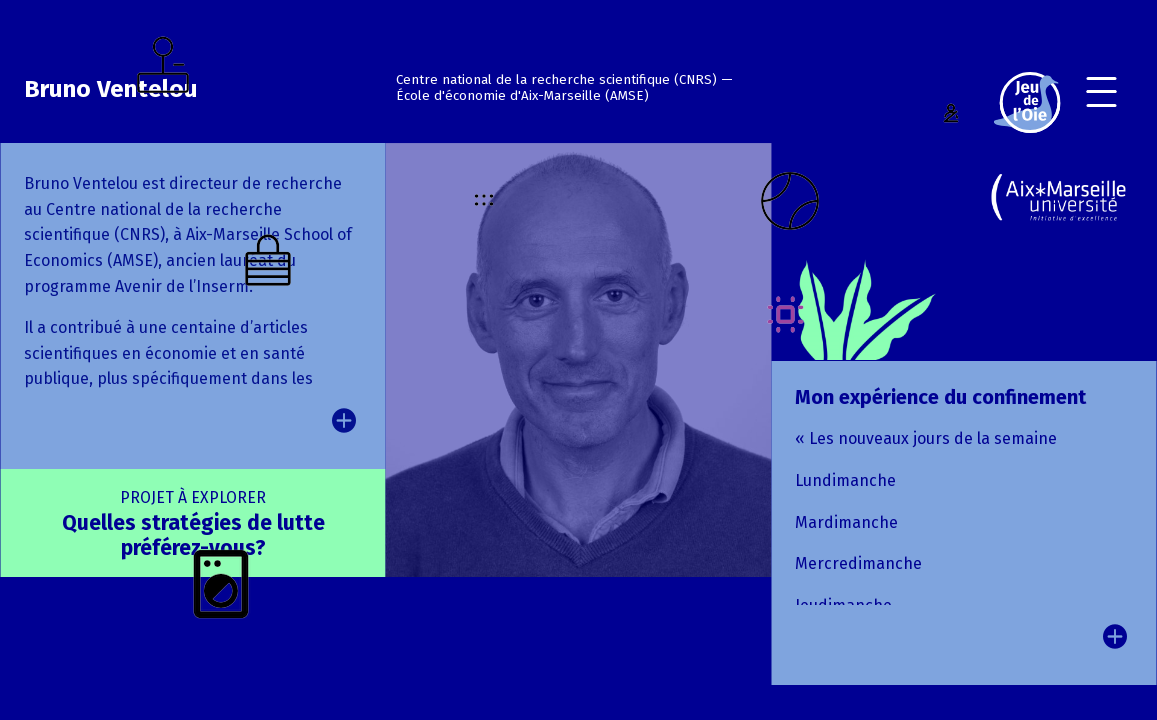 The height and width of the screenshot is (720, 1157). What do you see at coordinates (785, 314) in the screenshot?
I see `select or define an artboard area` at bounding box center [785, 314].